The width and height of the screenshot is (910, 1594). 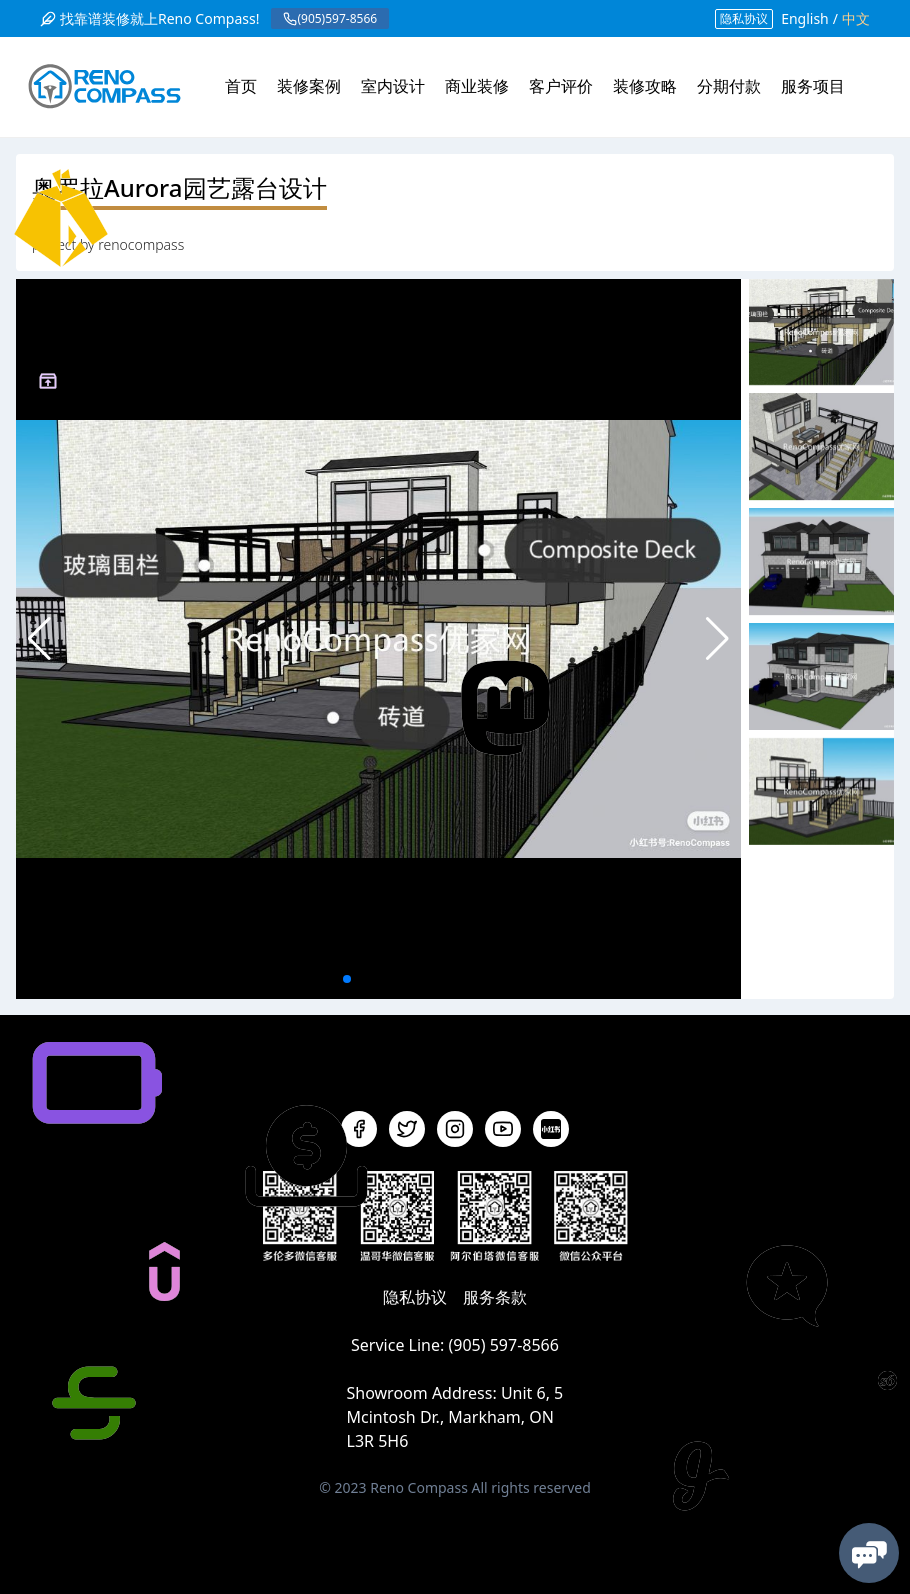 What do you see at coordinates (48, 381) in the screenshot?
I see `unarchive a message or item from inbox` at bounding box center [48, 381].